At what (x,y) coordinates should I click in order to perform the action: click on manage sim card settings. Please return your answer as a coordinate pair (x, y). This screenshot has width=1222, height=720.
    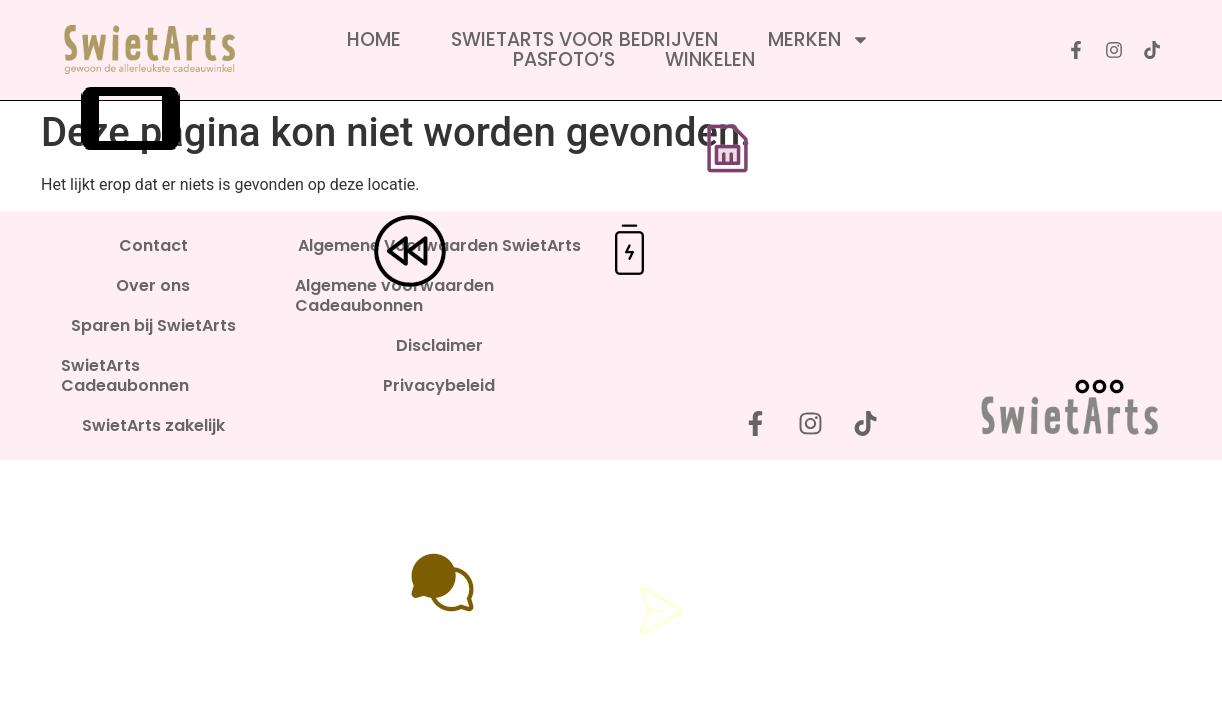
    Looking at the image, I should click on (727, 148).